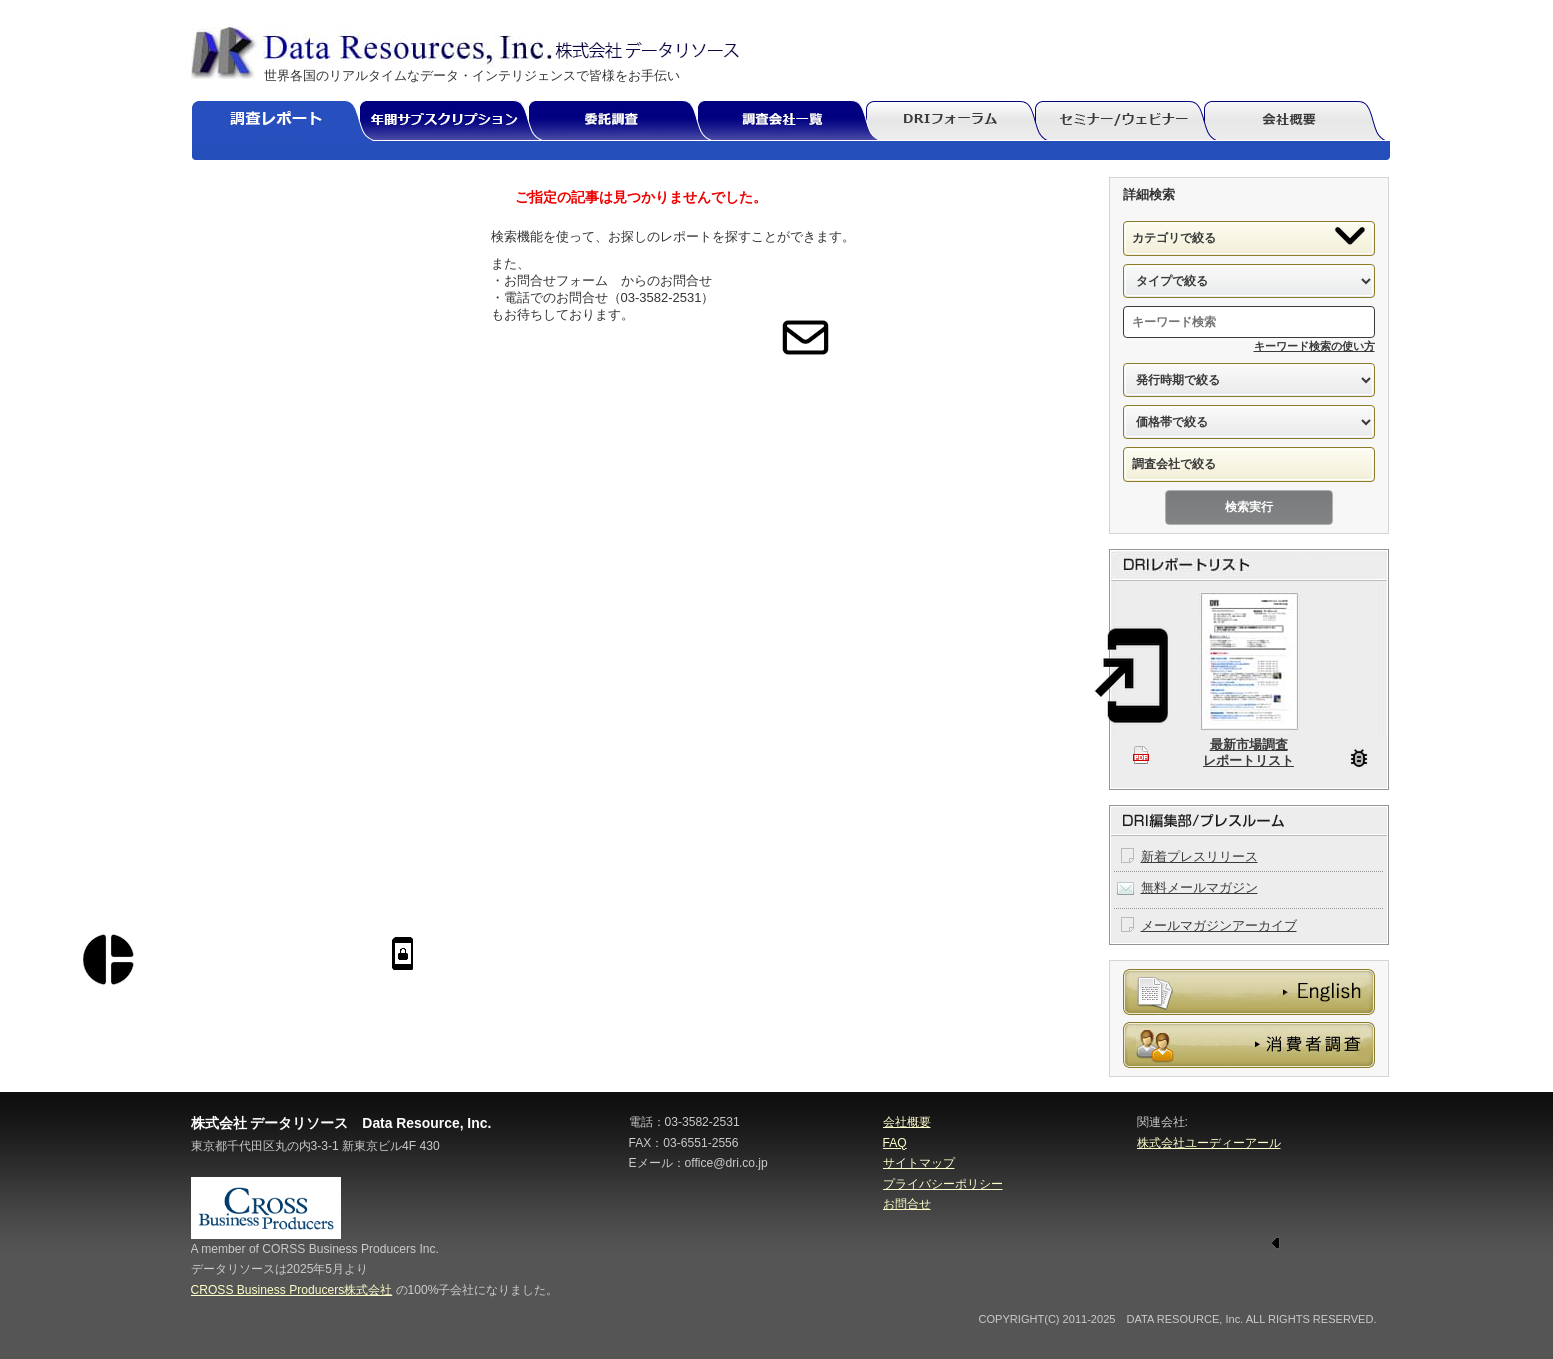 The width and height of the screenshot is (1553, 1359). What do you see at coordinates (1276, 1243) in the screenshot?
I see `navigate to the previous item or screen` at bounding box center [1276, 1243].